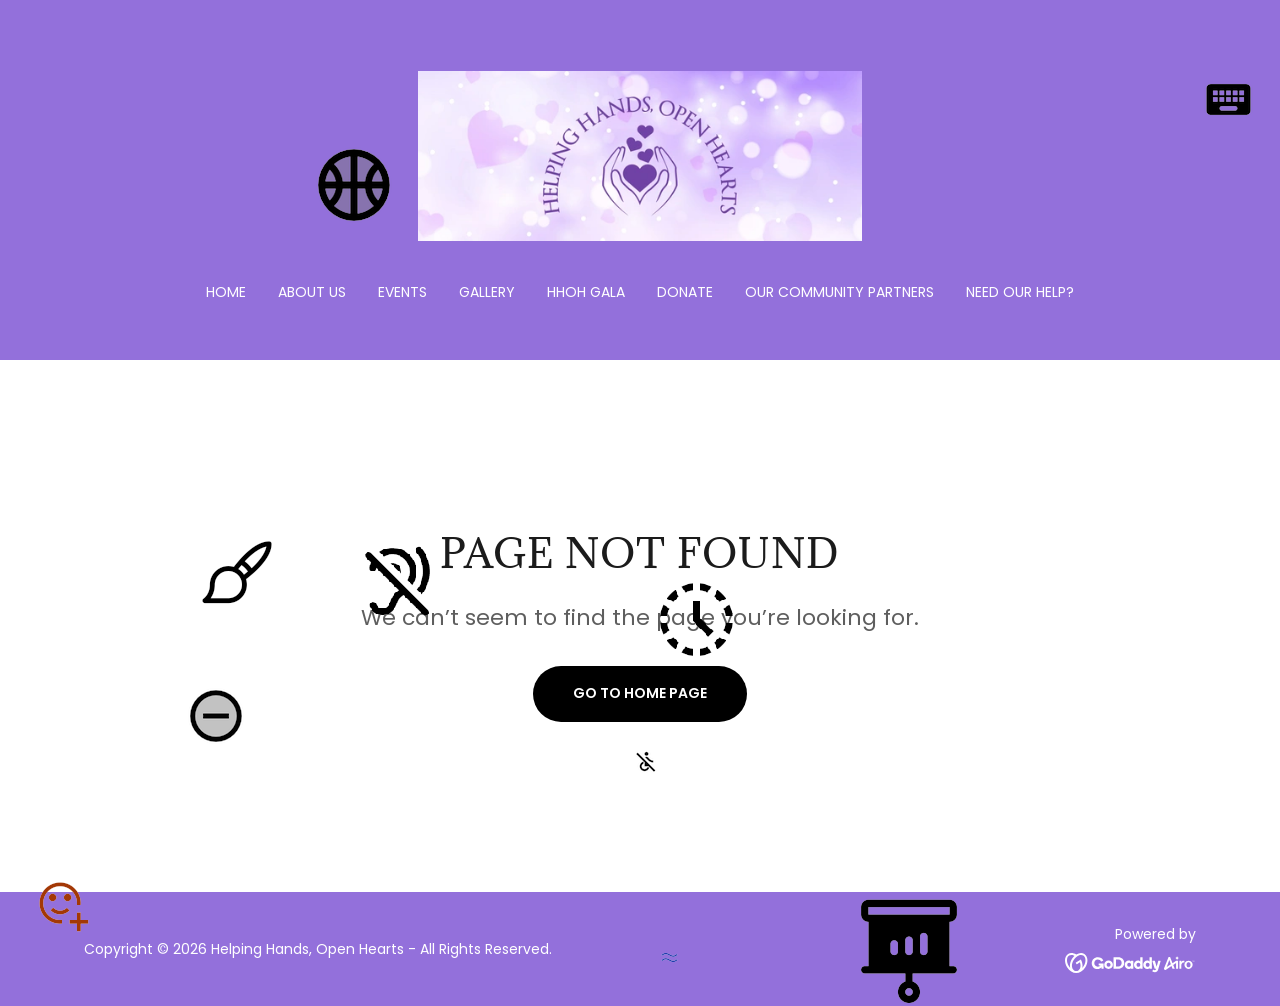 The height and width of the screenshot is (1006, 1280). Describe the element at coordinates (909, 944) in the screenshot. I see `view presentation with charts` at that location.